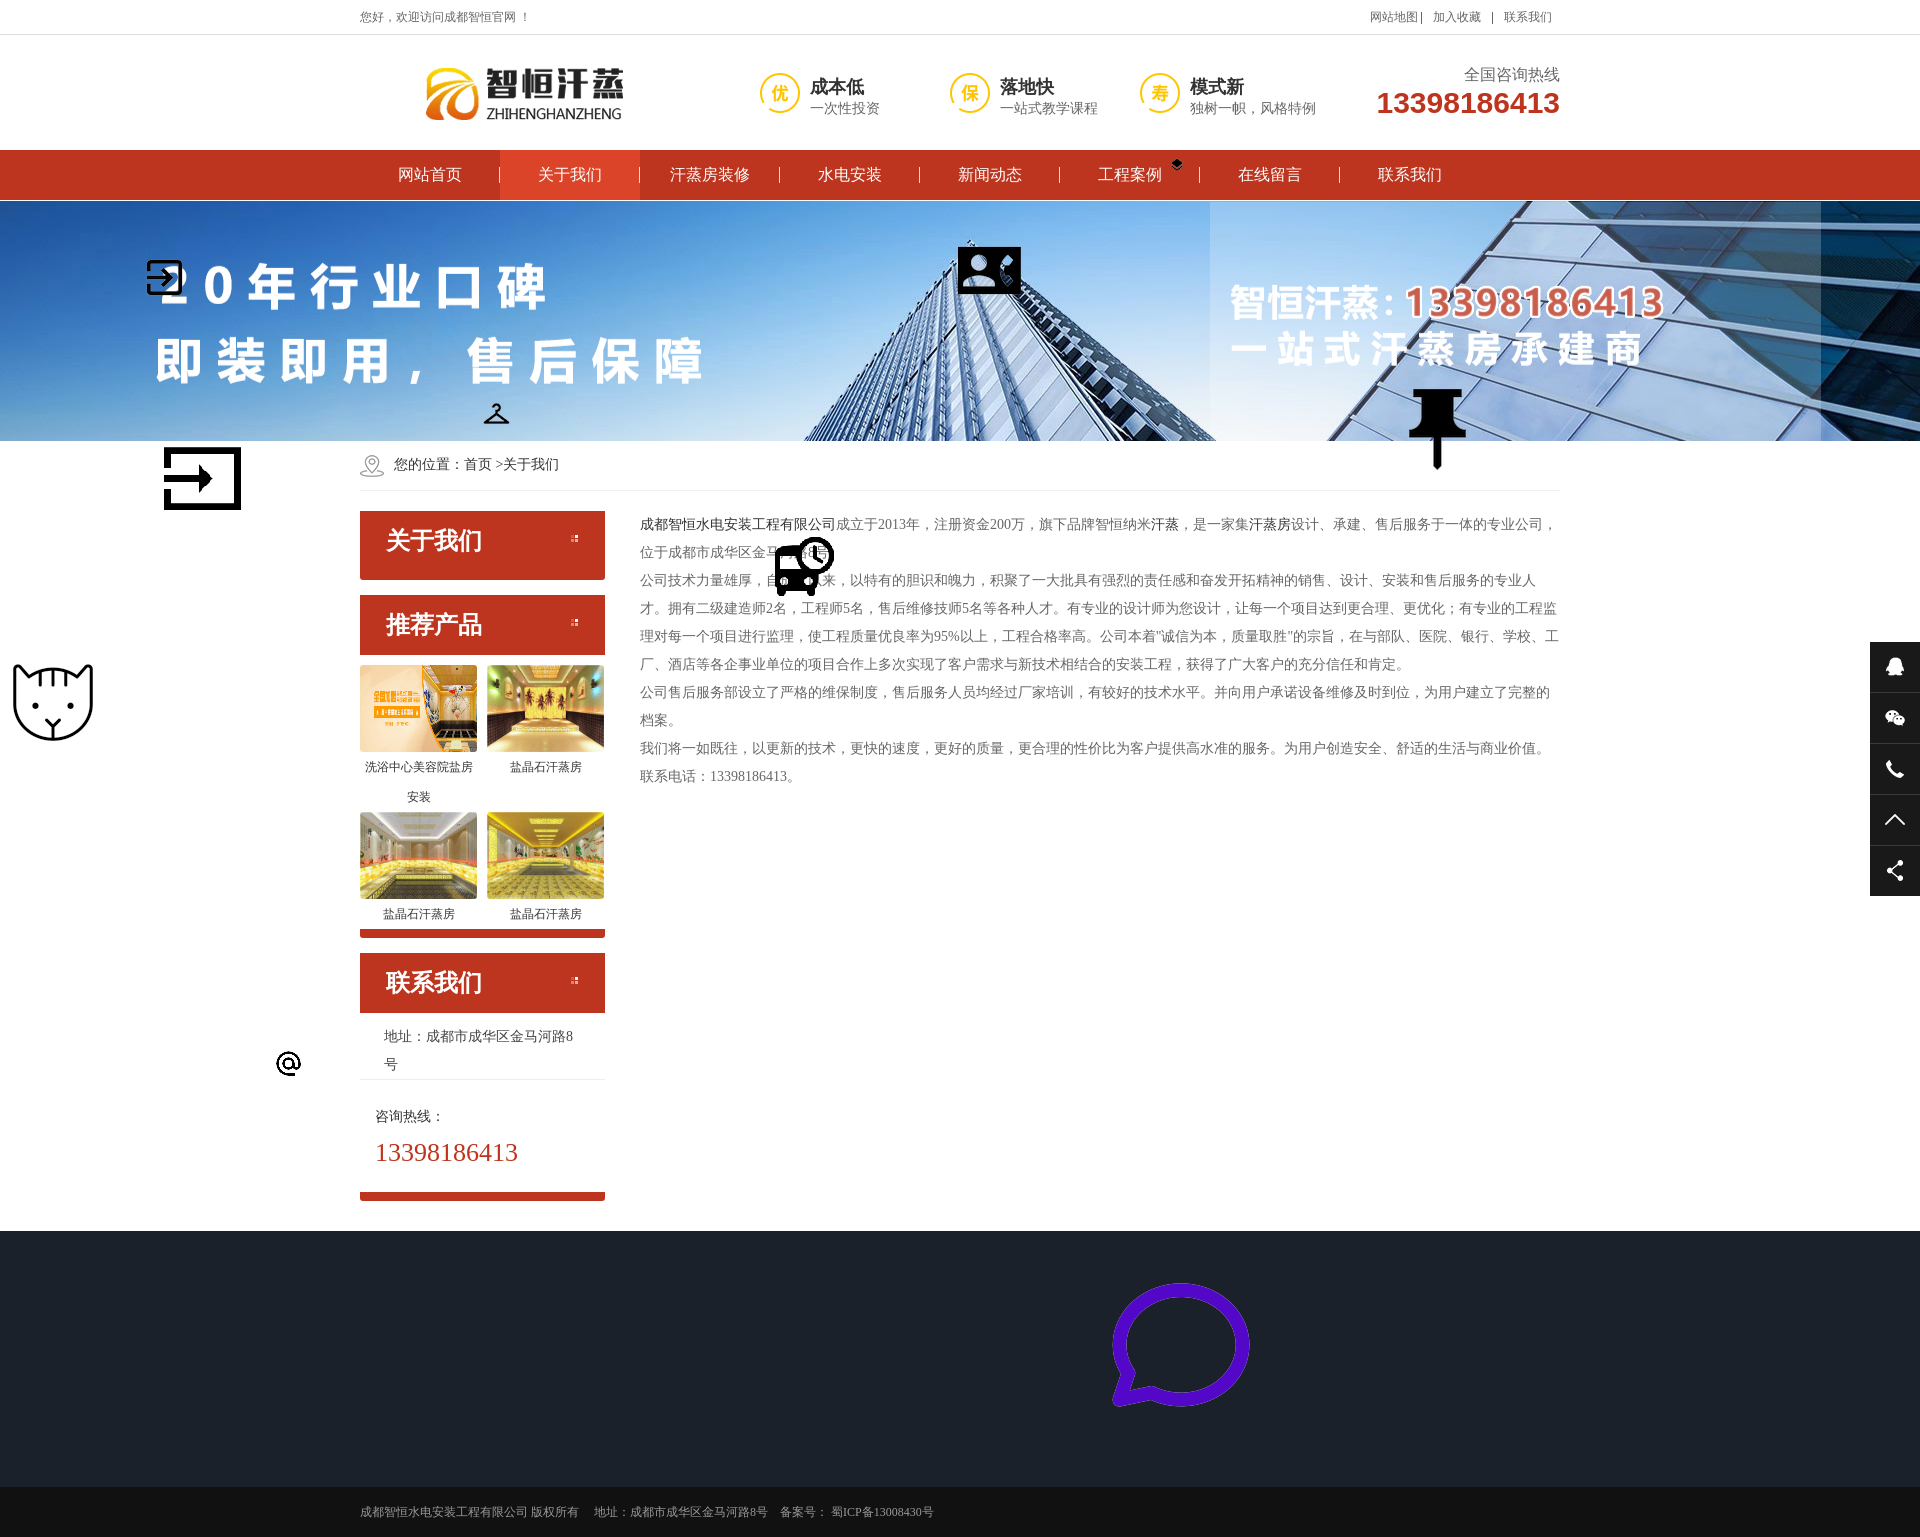 This screenshot has height=1537, width=1920. Describe the element at coordinates (989, 270) in the screenshot. I see `call a contact from your address book` at that location.